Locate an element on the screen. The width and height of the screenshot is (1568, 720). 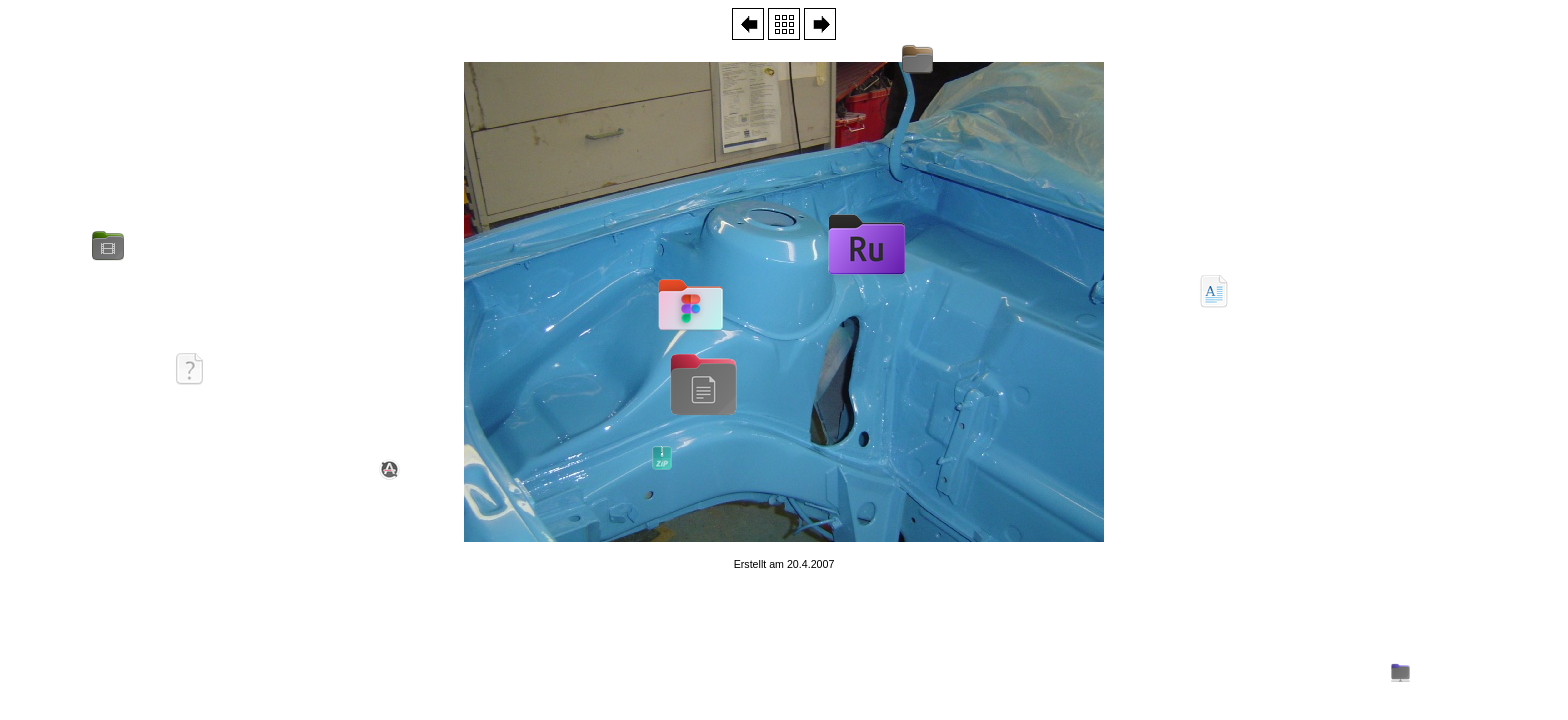
open your videos folder is located at coordinates (108, 245).